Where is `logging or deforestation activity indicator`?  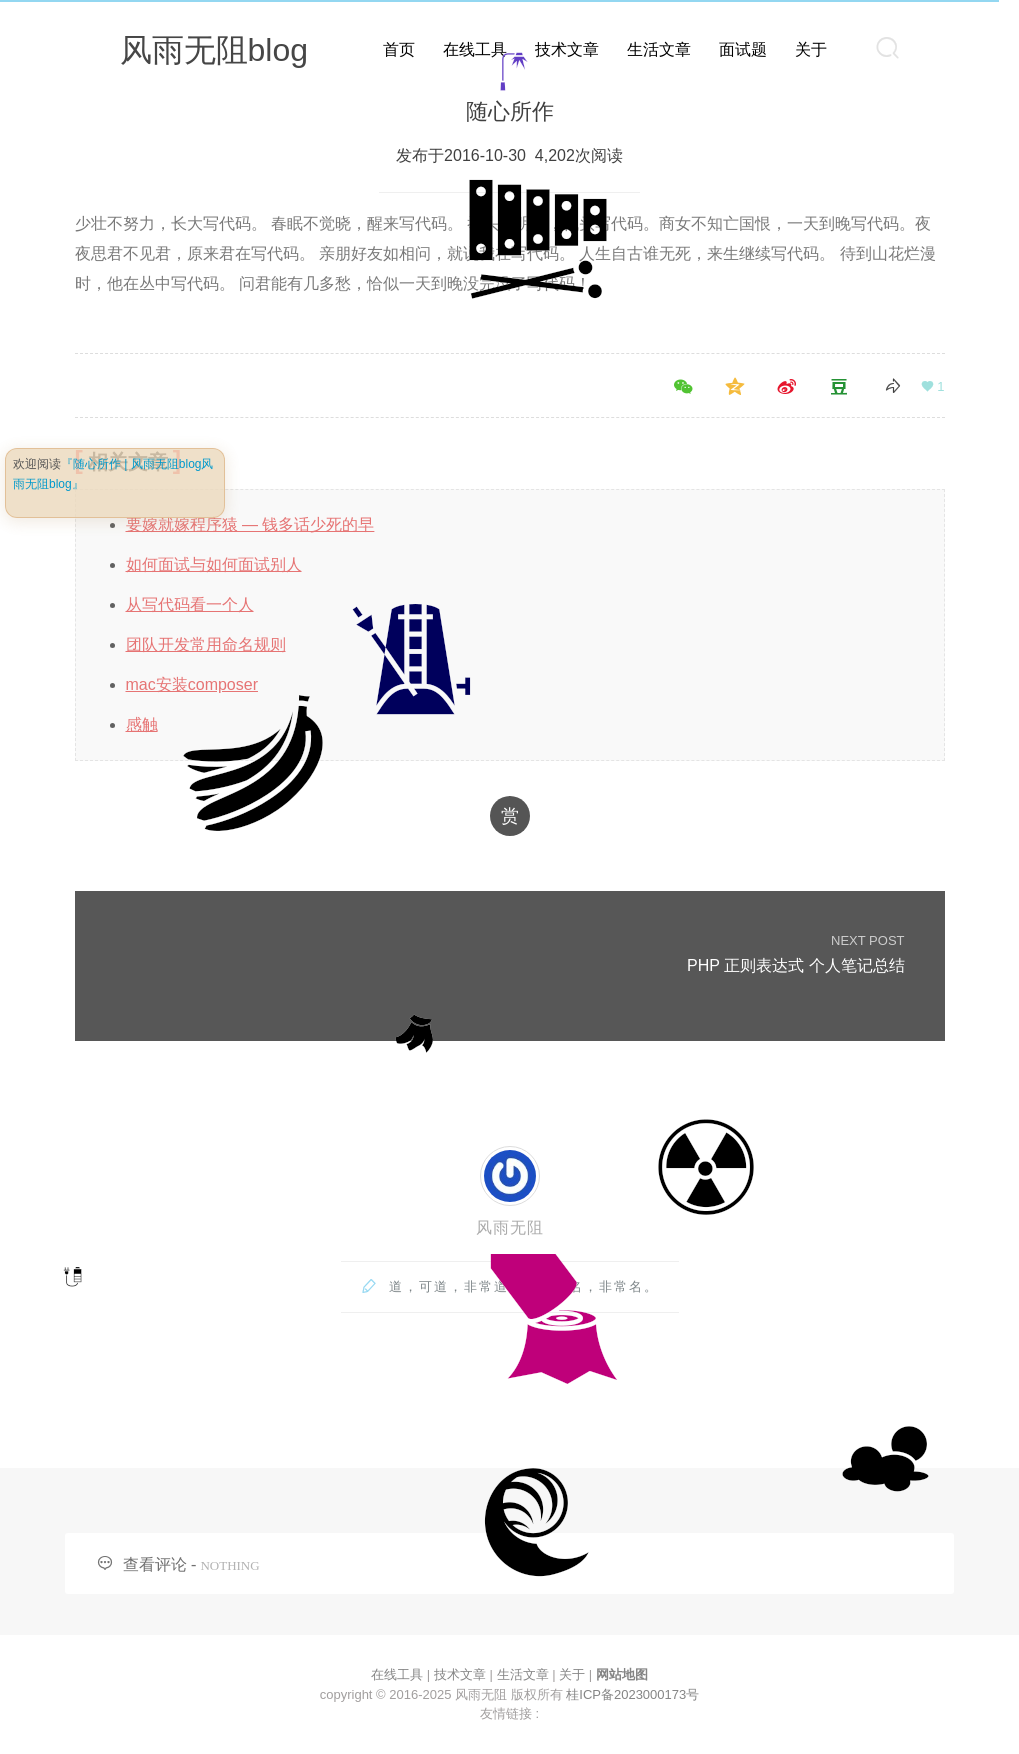 logging or deforestation activity indicator is located at coordinates (554, 1319).